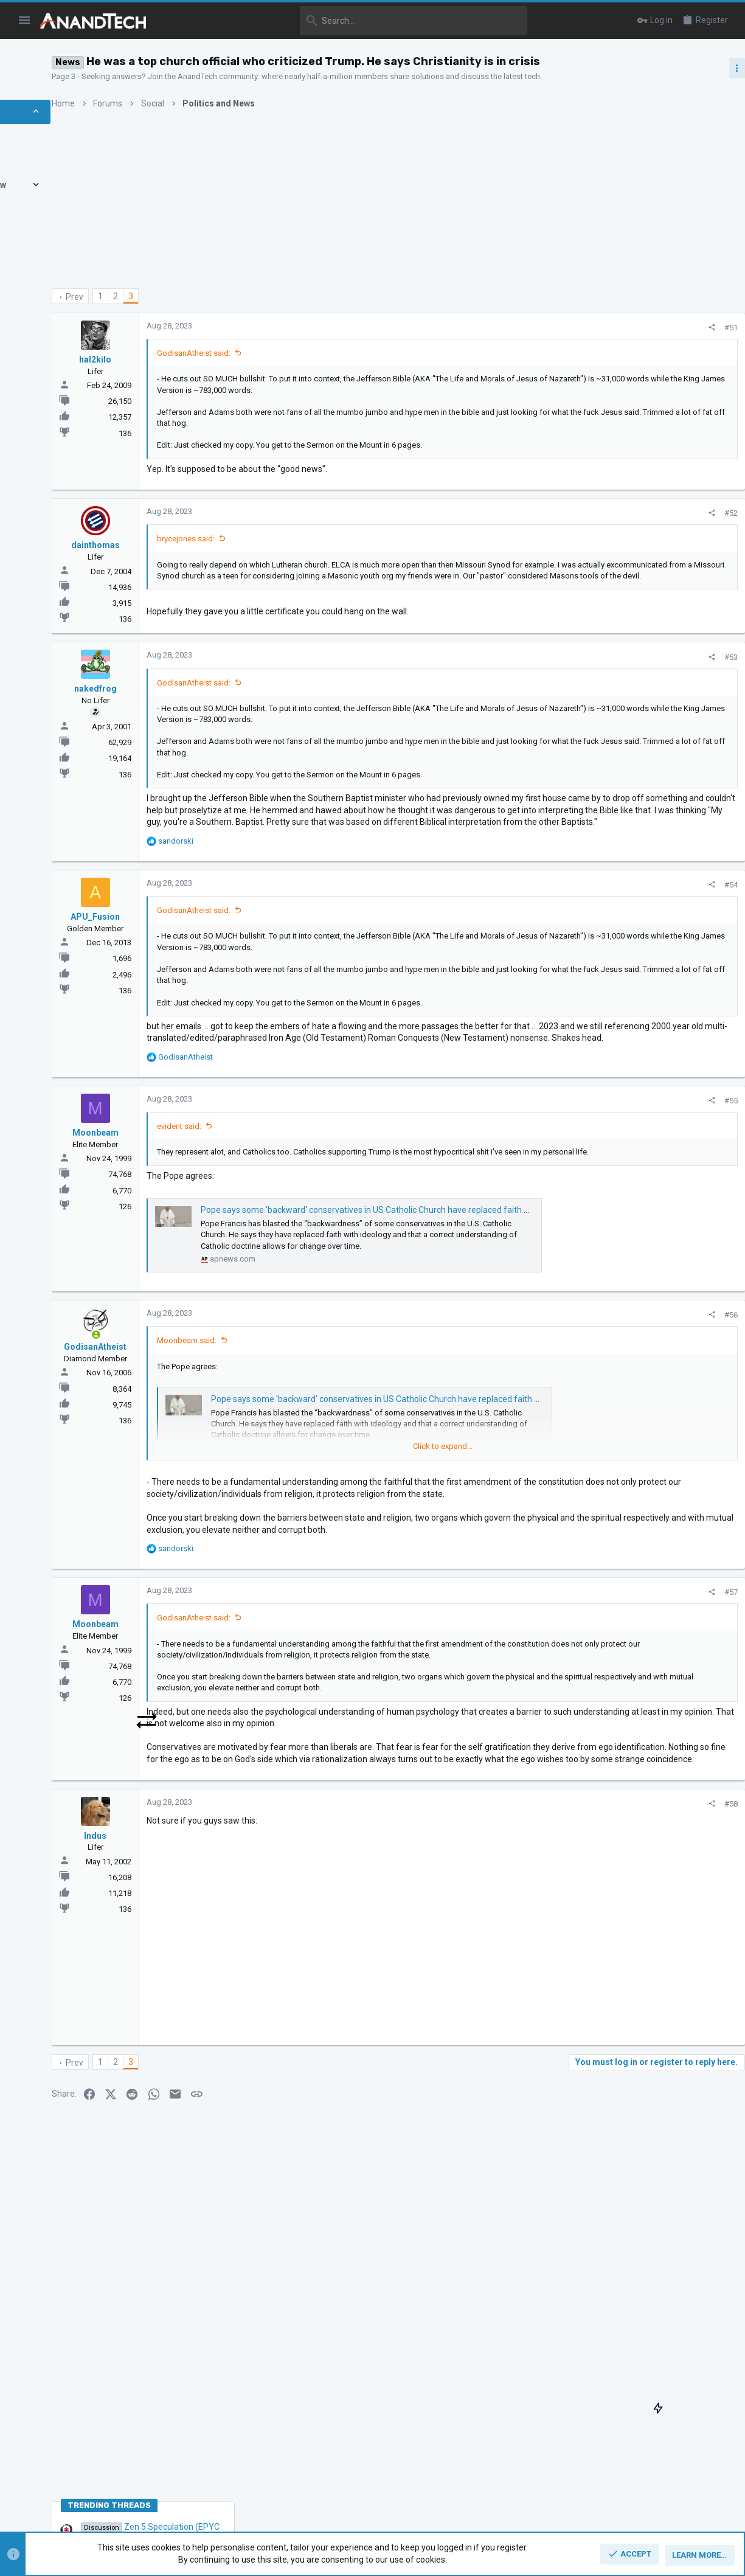 The image size is (745, 2576). Describe the element at coordinates (658, 2408) in the screenshot. I see `quick actions or shortcuts` at that location.